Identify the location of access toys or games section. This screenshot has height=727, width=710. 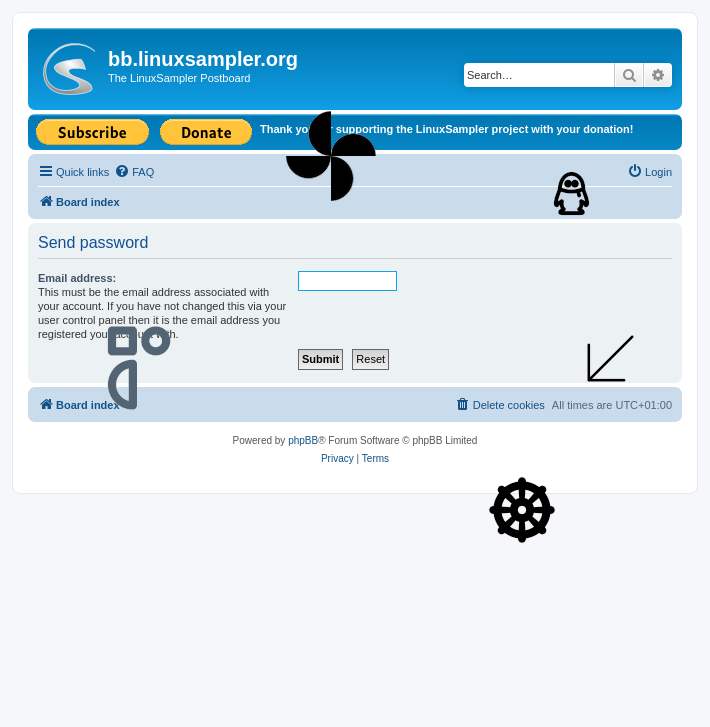
(331, 156).